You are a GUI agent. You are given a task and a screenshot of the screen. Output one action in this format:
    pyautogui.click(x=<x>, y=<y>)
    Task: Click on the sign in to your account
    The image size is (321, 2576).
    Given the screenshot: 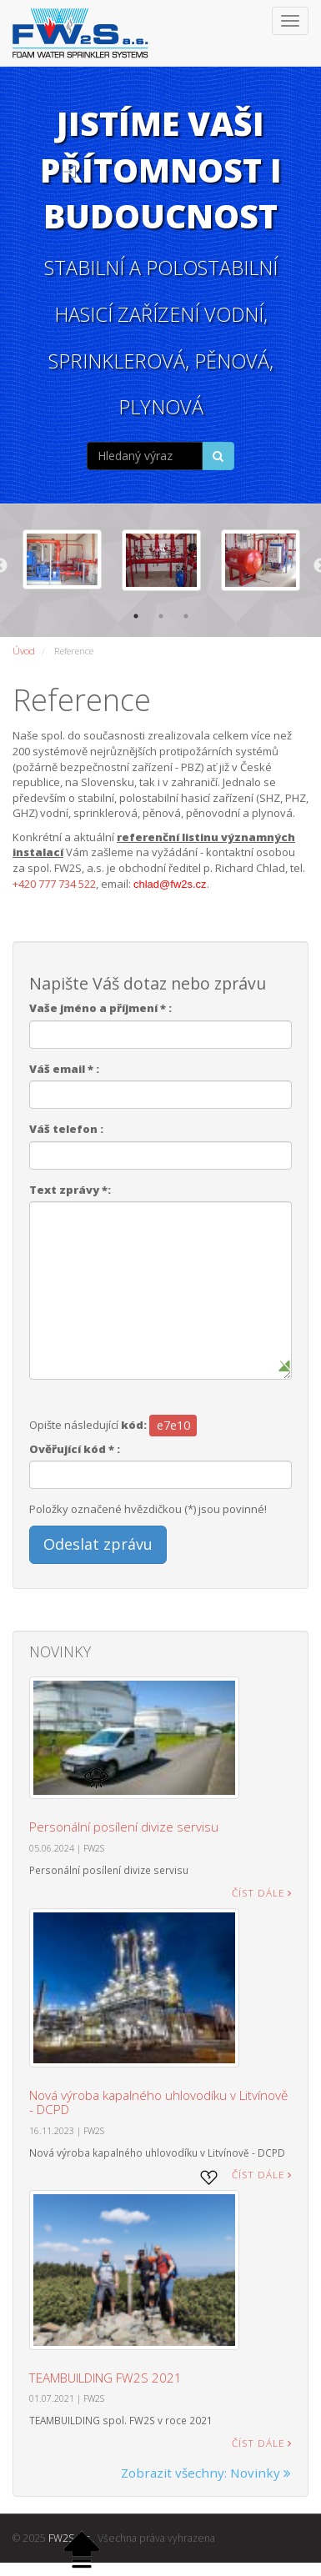 What is the action you would take?
    pyautogui.click(x=71, y=172)
    